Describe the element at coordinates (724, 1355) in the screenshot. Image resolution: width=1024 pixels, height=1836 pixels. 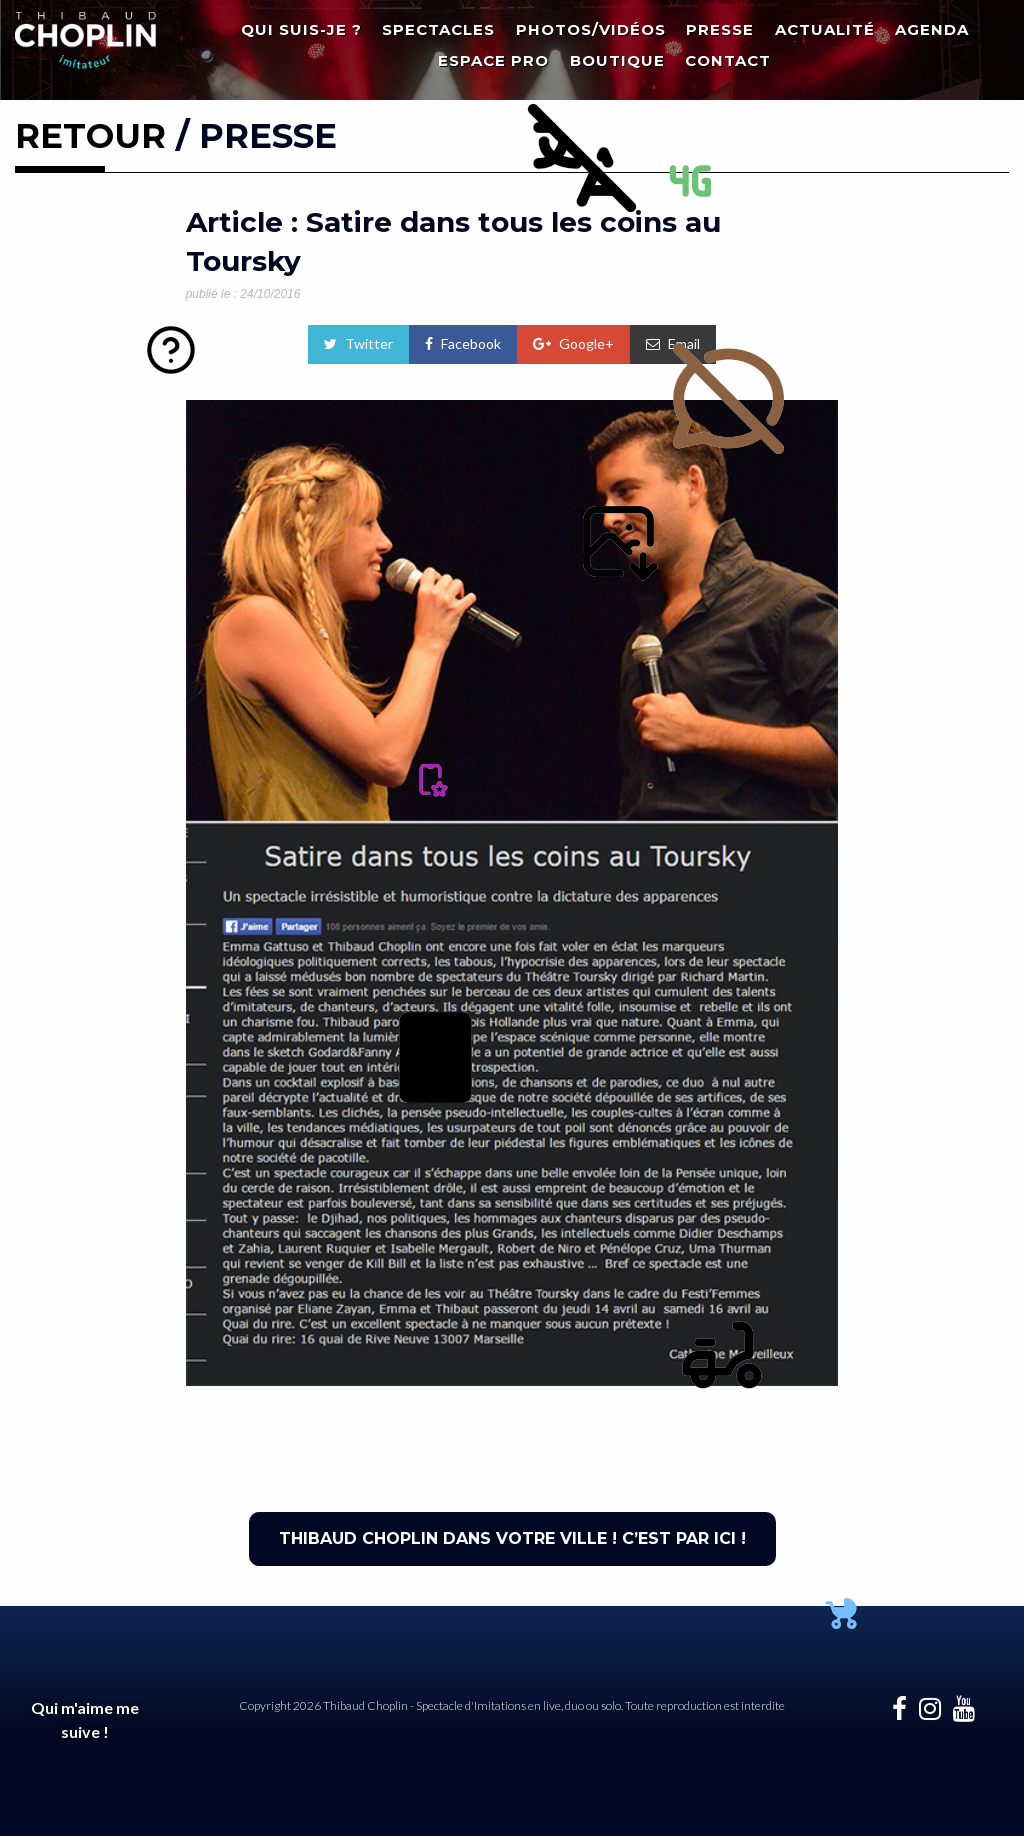
I see `select moped or scooter delivery` at that location.